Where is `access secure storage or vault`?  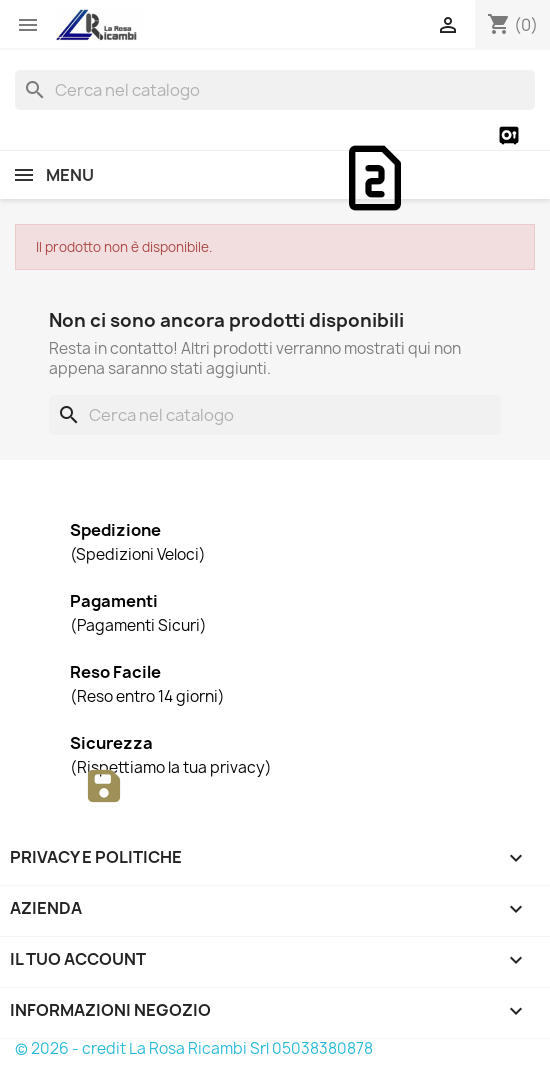 access secure storage or vault is located at coordinates (509, 135).